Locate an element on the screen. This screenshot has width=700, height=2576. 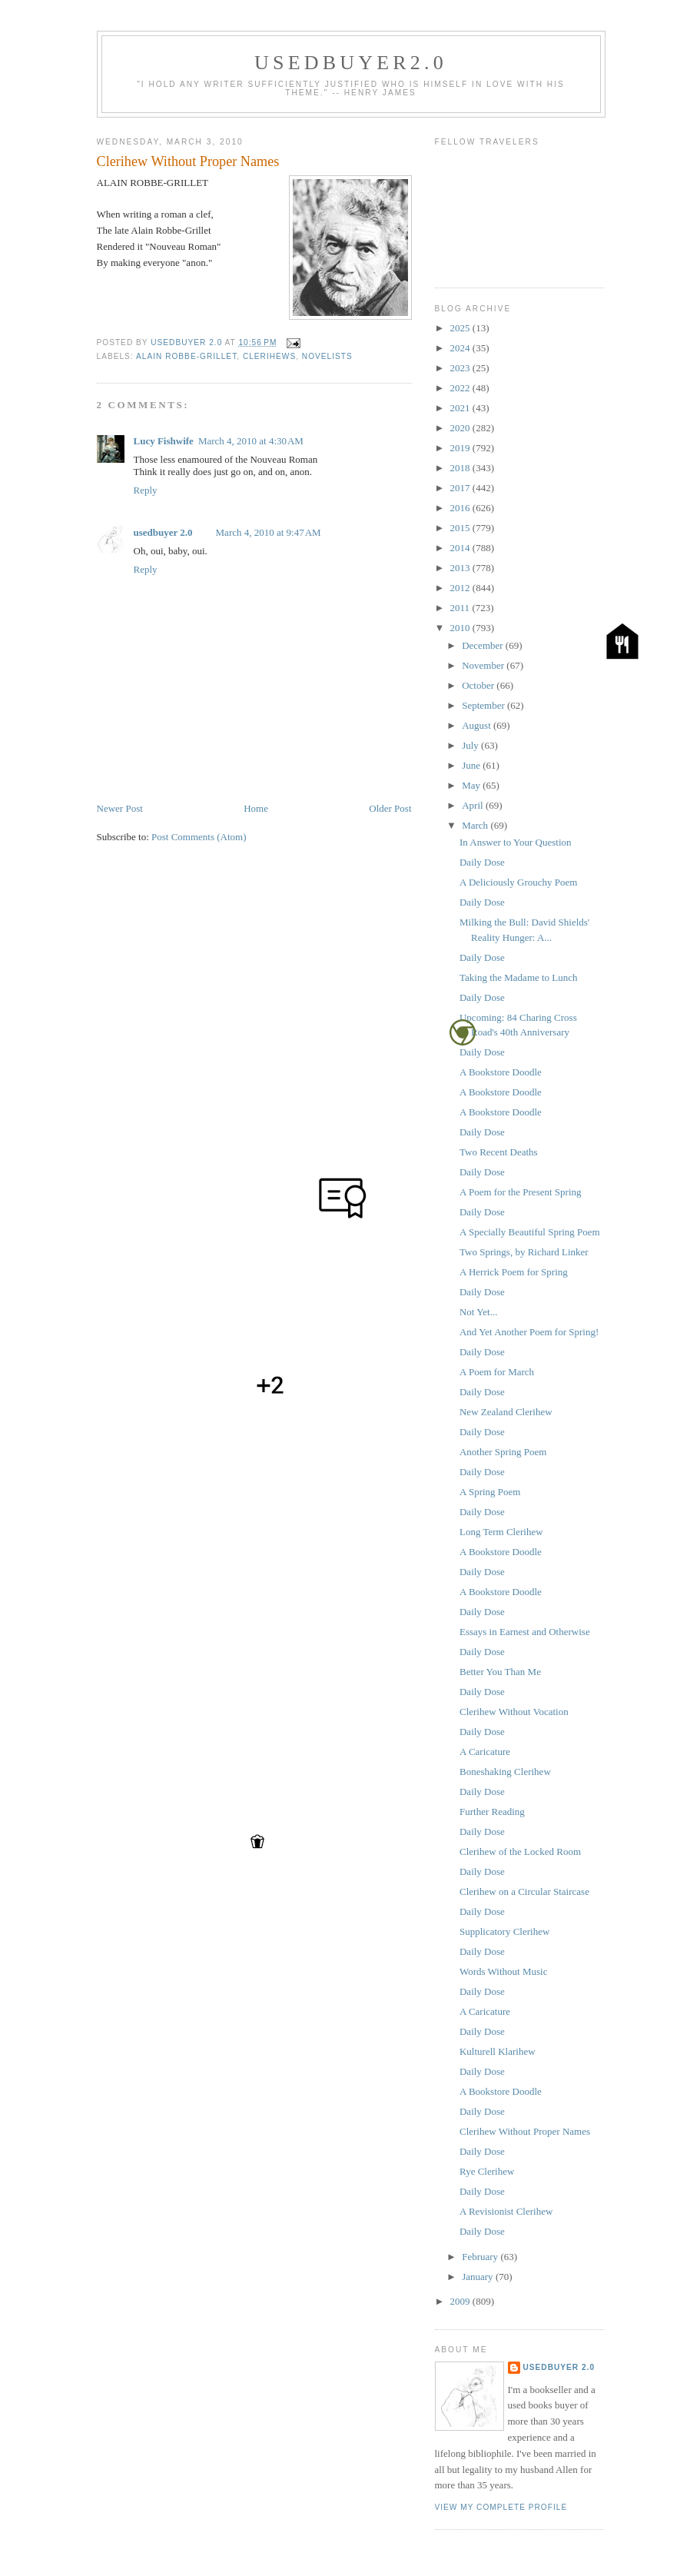
view certificate or credential details is located at coordinates (340, 1196).